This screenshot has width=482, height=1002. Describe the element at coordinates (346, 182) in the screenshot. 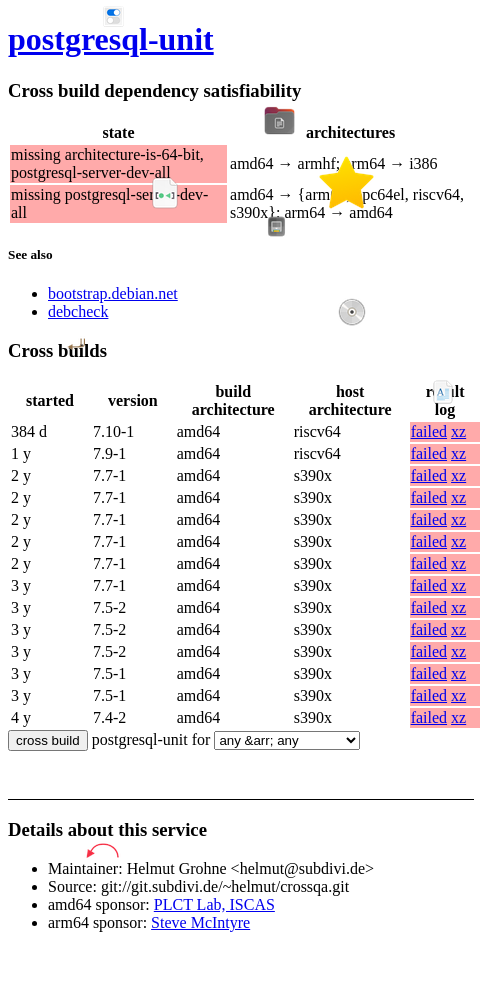

I see `mark item as favorite` at that location.